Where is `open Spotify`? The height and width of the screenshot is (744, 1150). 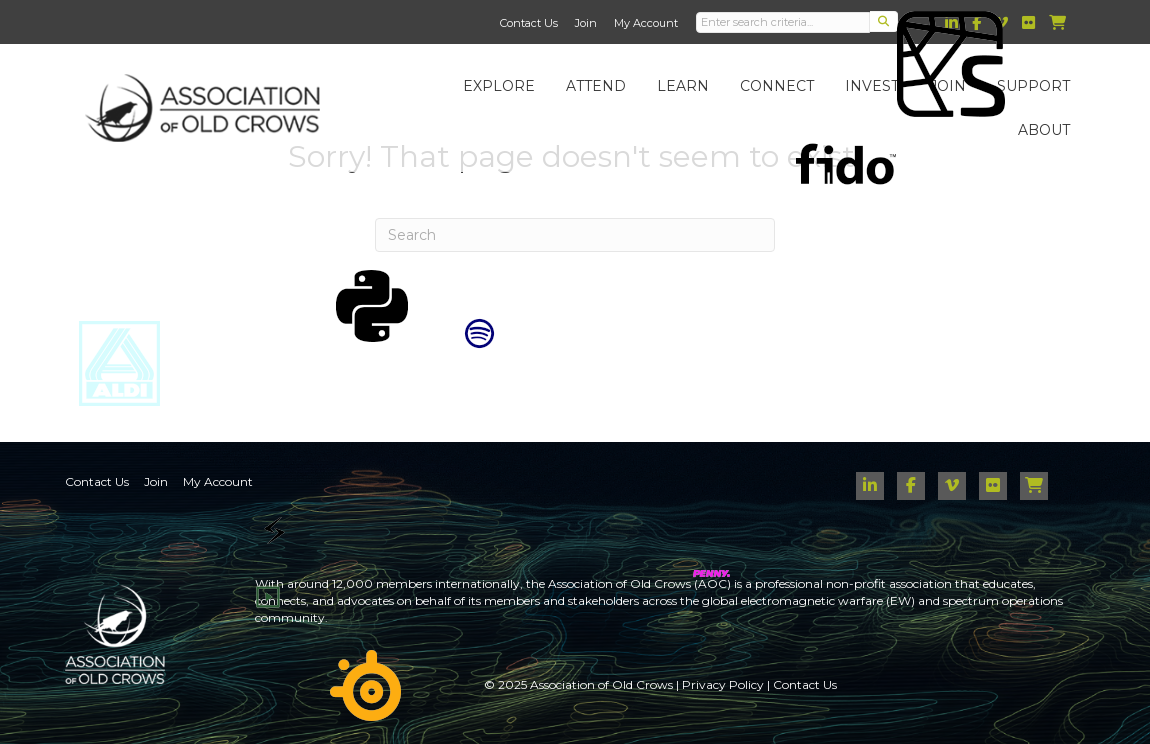
open Spotify is located at coordinates (479, 333).